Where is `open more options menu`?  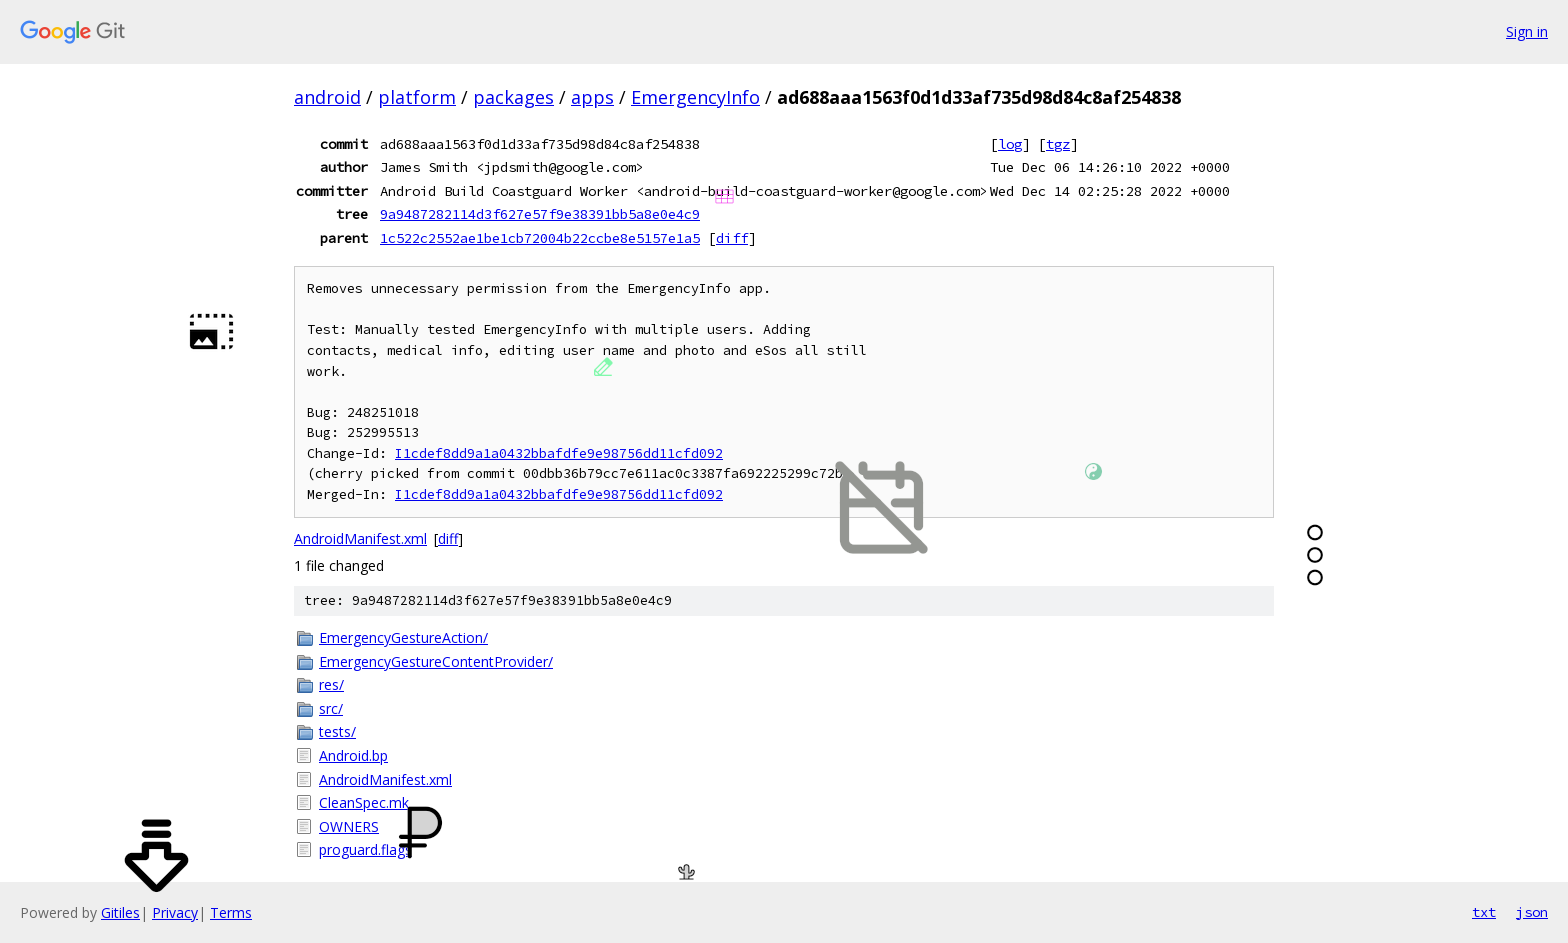
open more options menu is located at coordinates (1315, 555).